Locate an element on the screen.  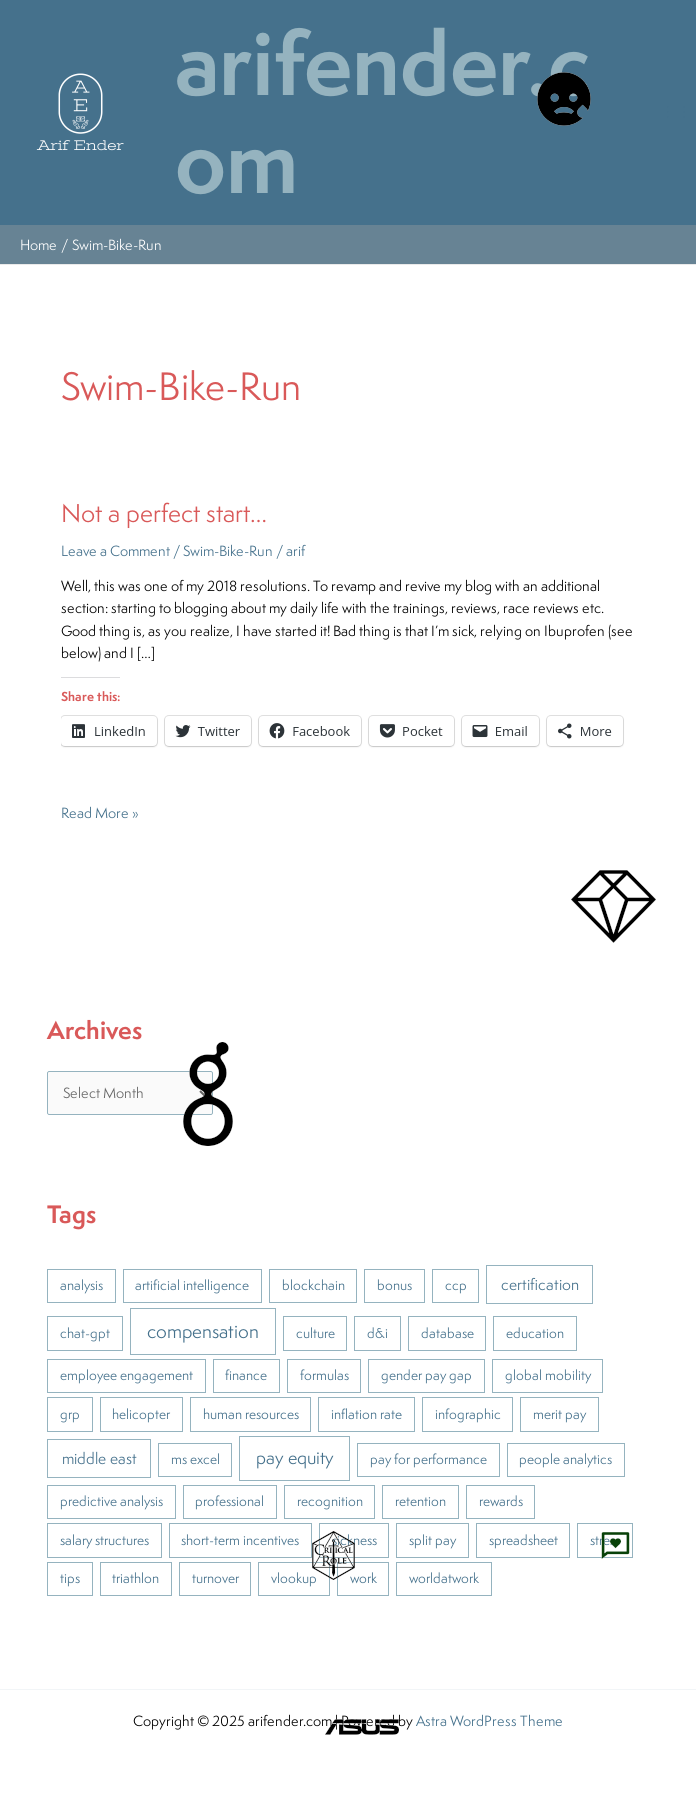
asus brand identifier is located at coordinates (362, 1727).